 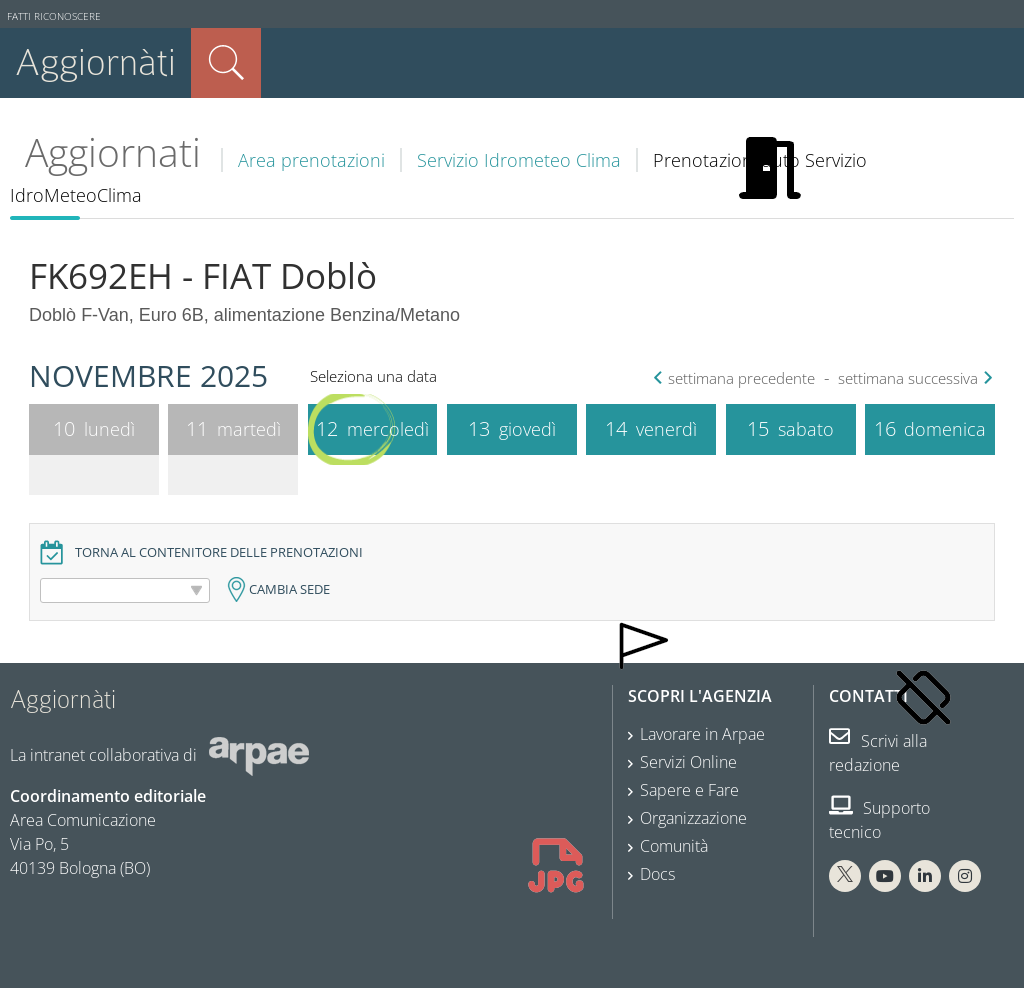 I want to click on disabled or inactive diamond shape element, so click(x=923, y=697).